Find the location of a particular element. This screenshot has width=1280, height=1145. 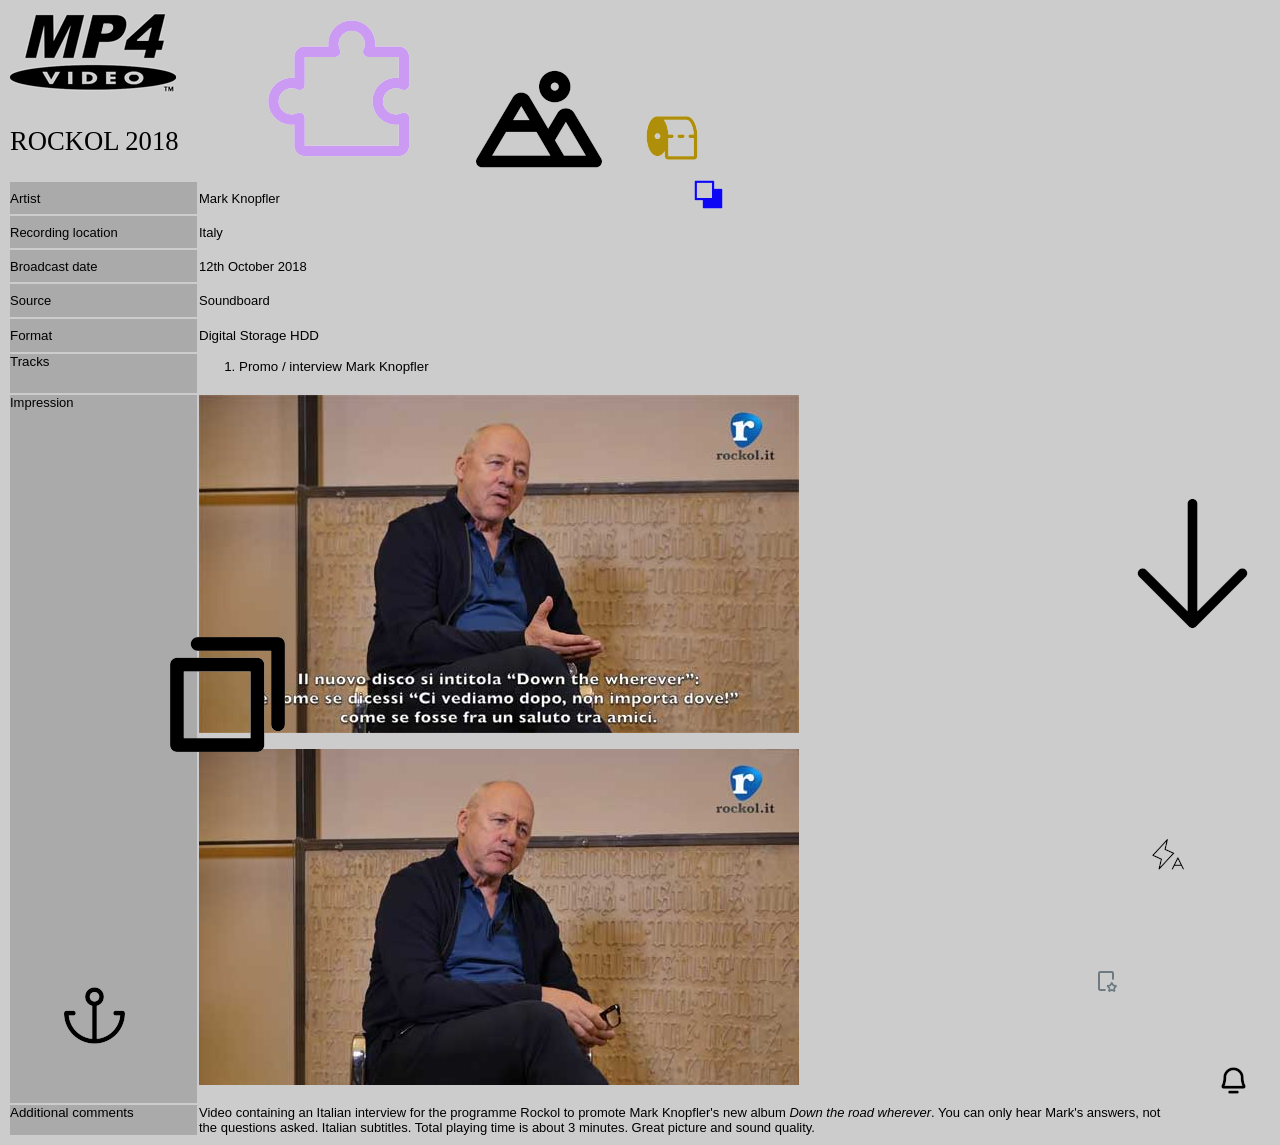

scroll down or view more content is located at coordinates (1192, 563).